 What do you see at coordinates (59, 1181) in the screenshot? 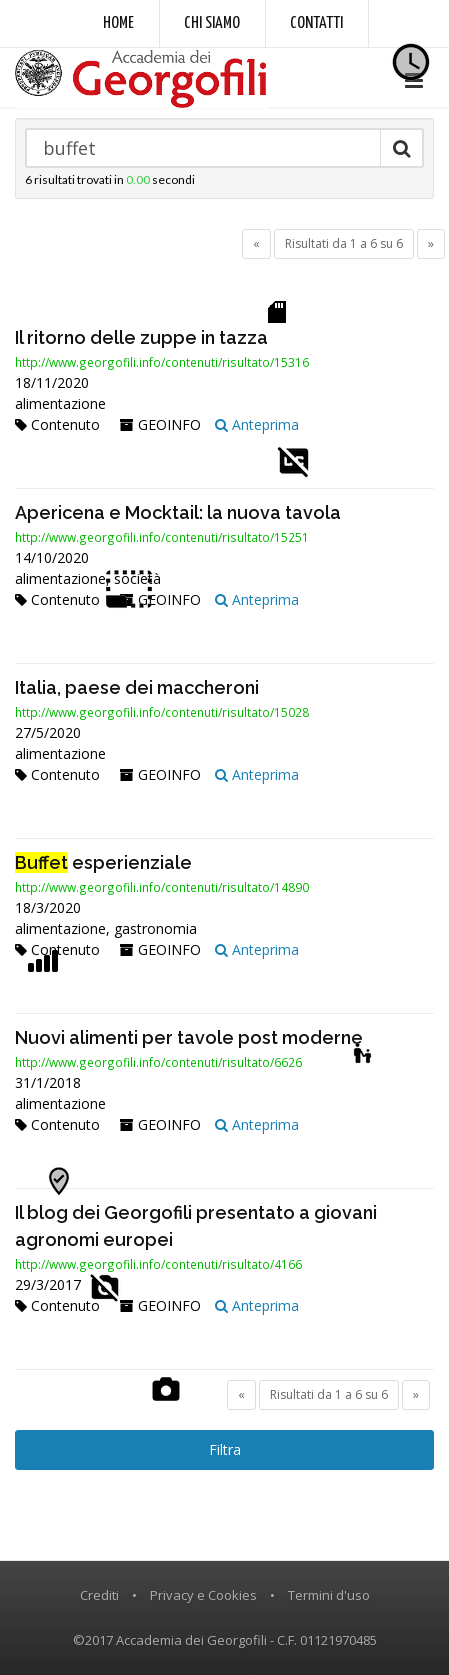
I see `confirm or select a voting location` at bounding box center [59, 1181].